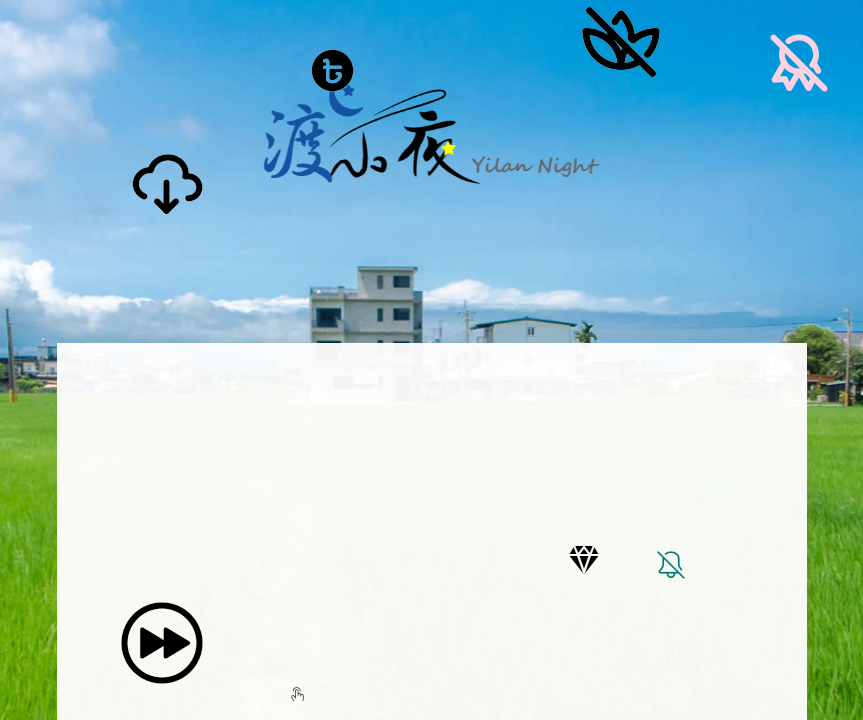 The image size is (863, 720). I want to click on indicates bangladeshi taka currency, so click(332, 70).